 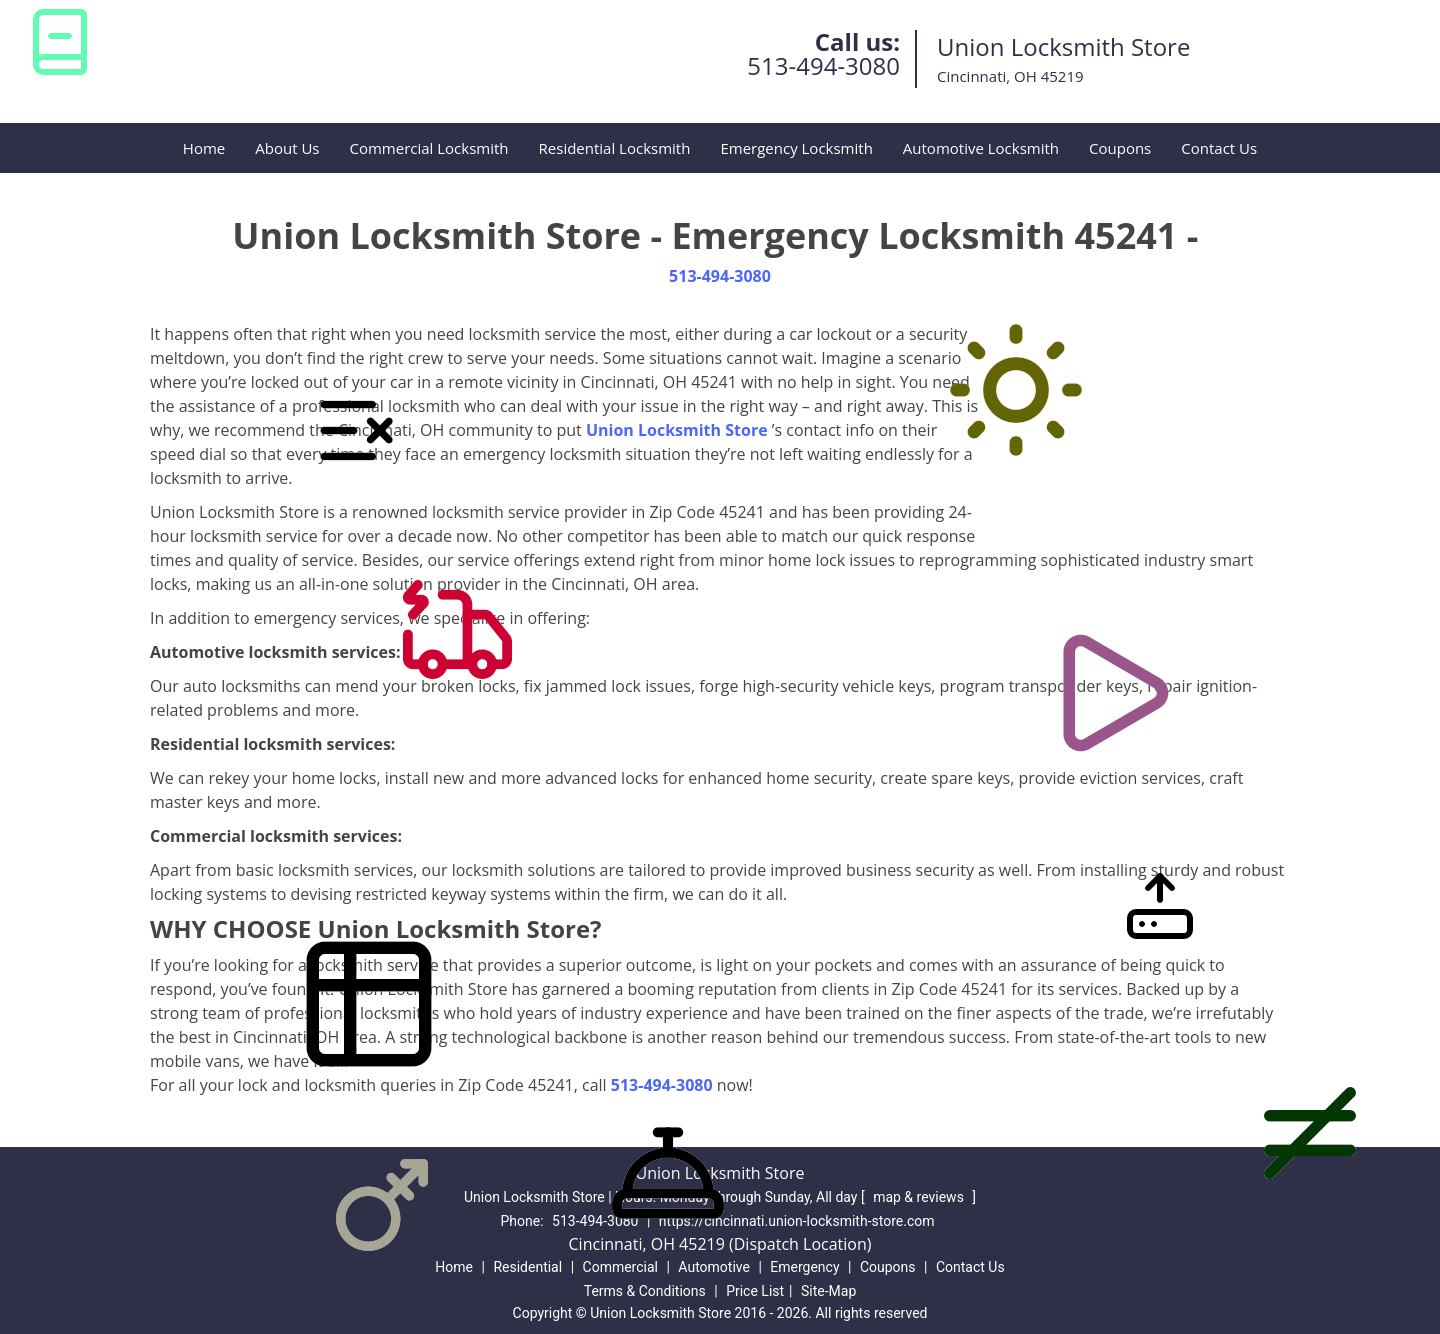 What do you see at coordinates (369, 1004) in the screenshot?
I see `view data in table format` at bounding box center [369, 1004].